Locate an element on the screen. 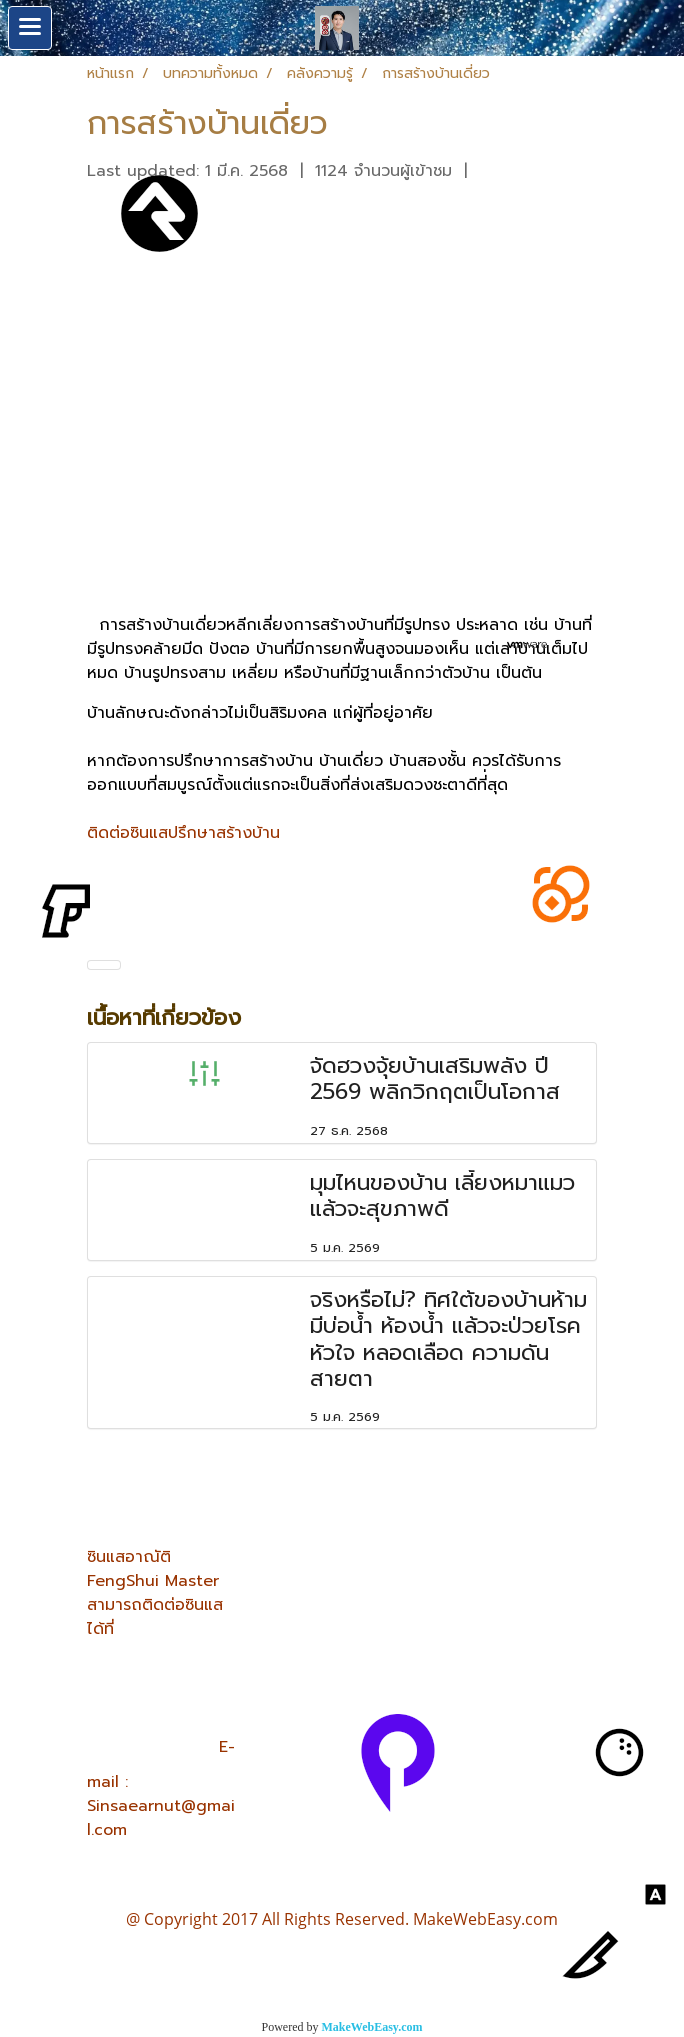  access bowling game or sports app is located at coordinates (619, 1752).